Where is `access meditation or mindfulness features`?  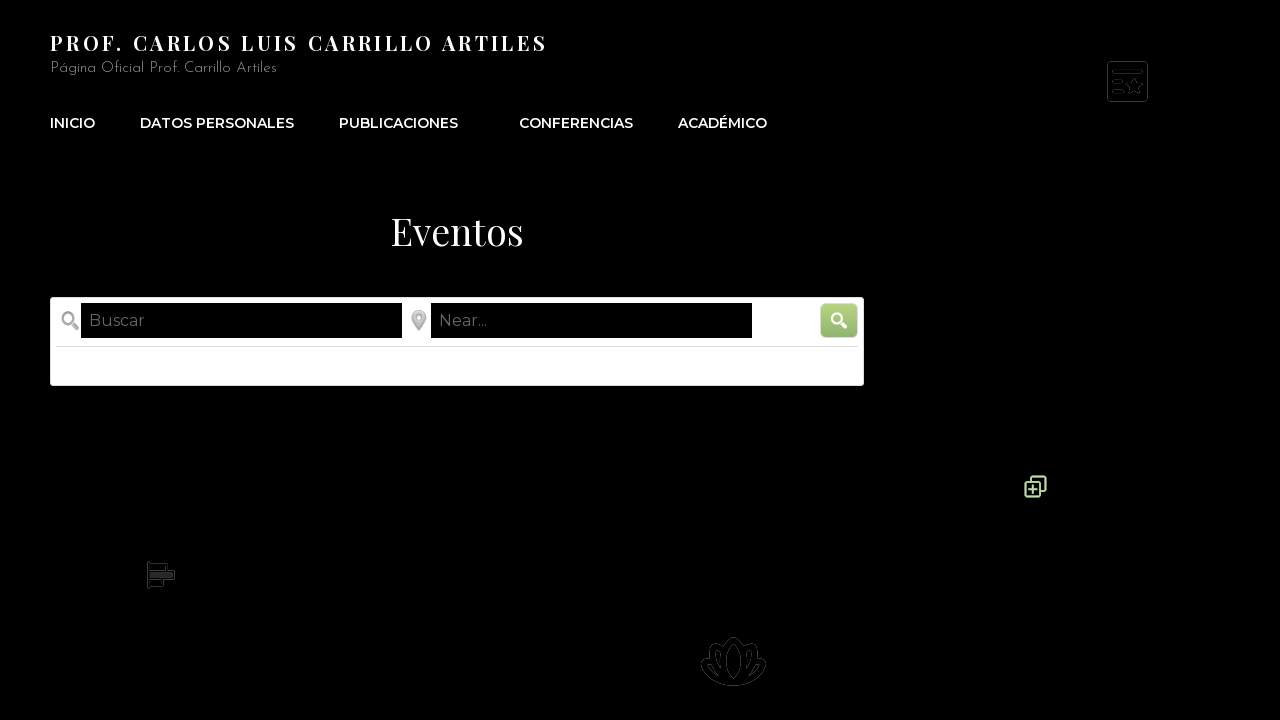 access meditation or mindfulness features is located at coordinates (733, 663).